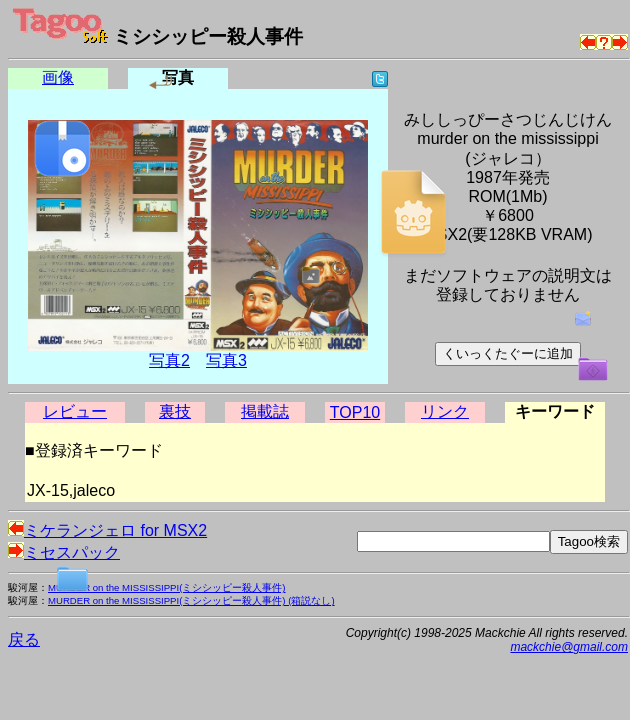 Image resolution: width=630 pixels, height=720 pixels. Describe the element at coordinates (593, 369) in the screenshot. I see `access public or shared folder` at that location.